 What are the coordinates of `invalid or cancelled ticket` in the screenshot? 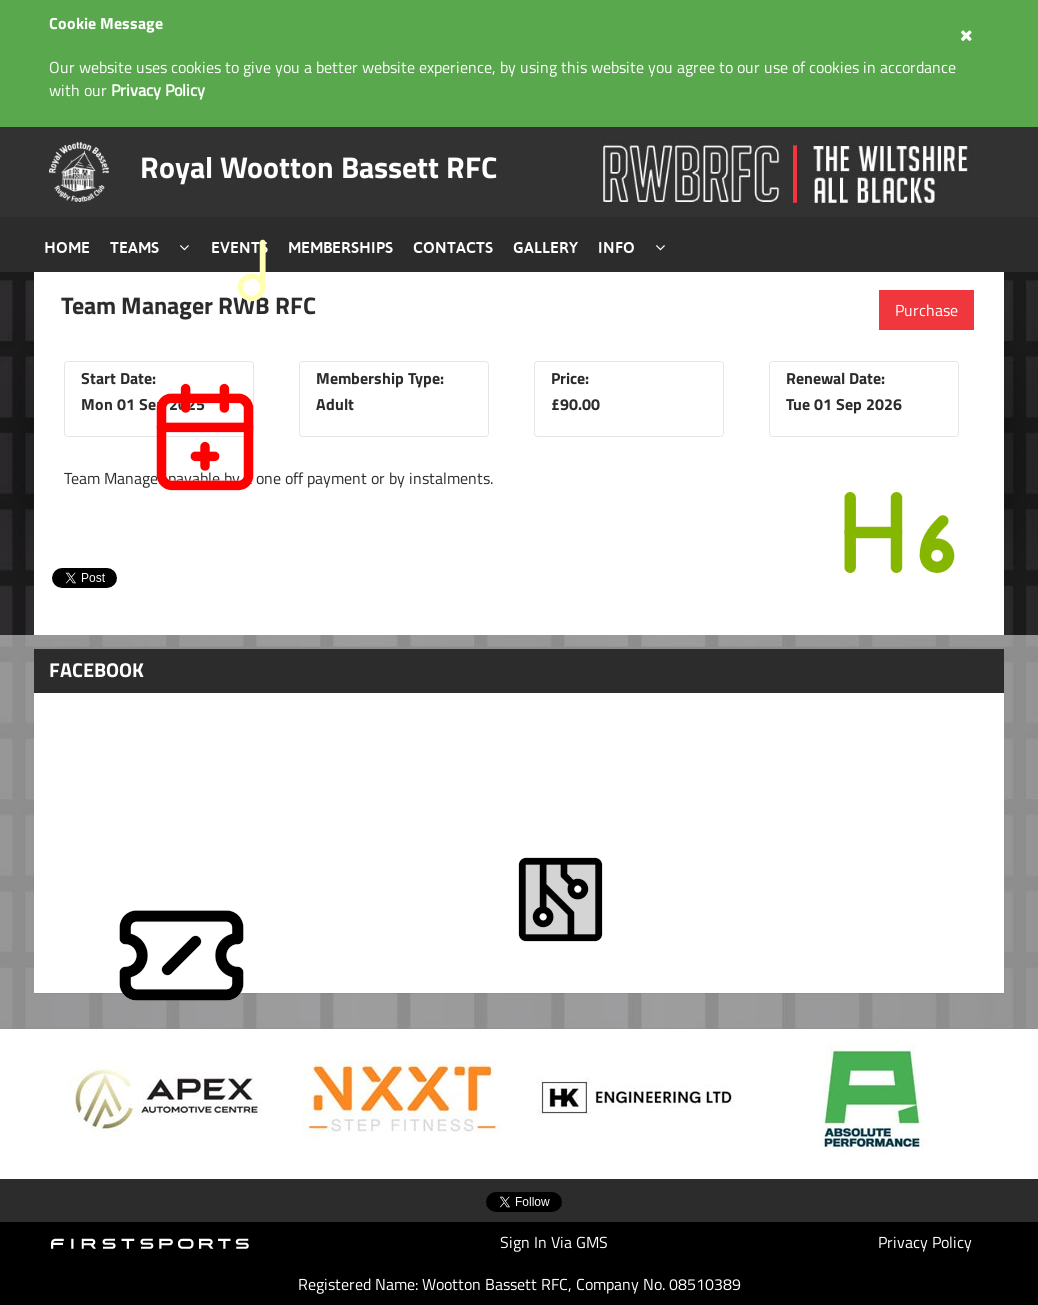 It's located at (181, 955).